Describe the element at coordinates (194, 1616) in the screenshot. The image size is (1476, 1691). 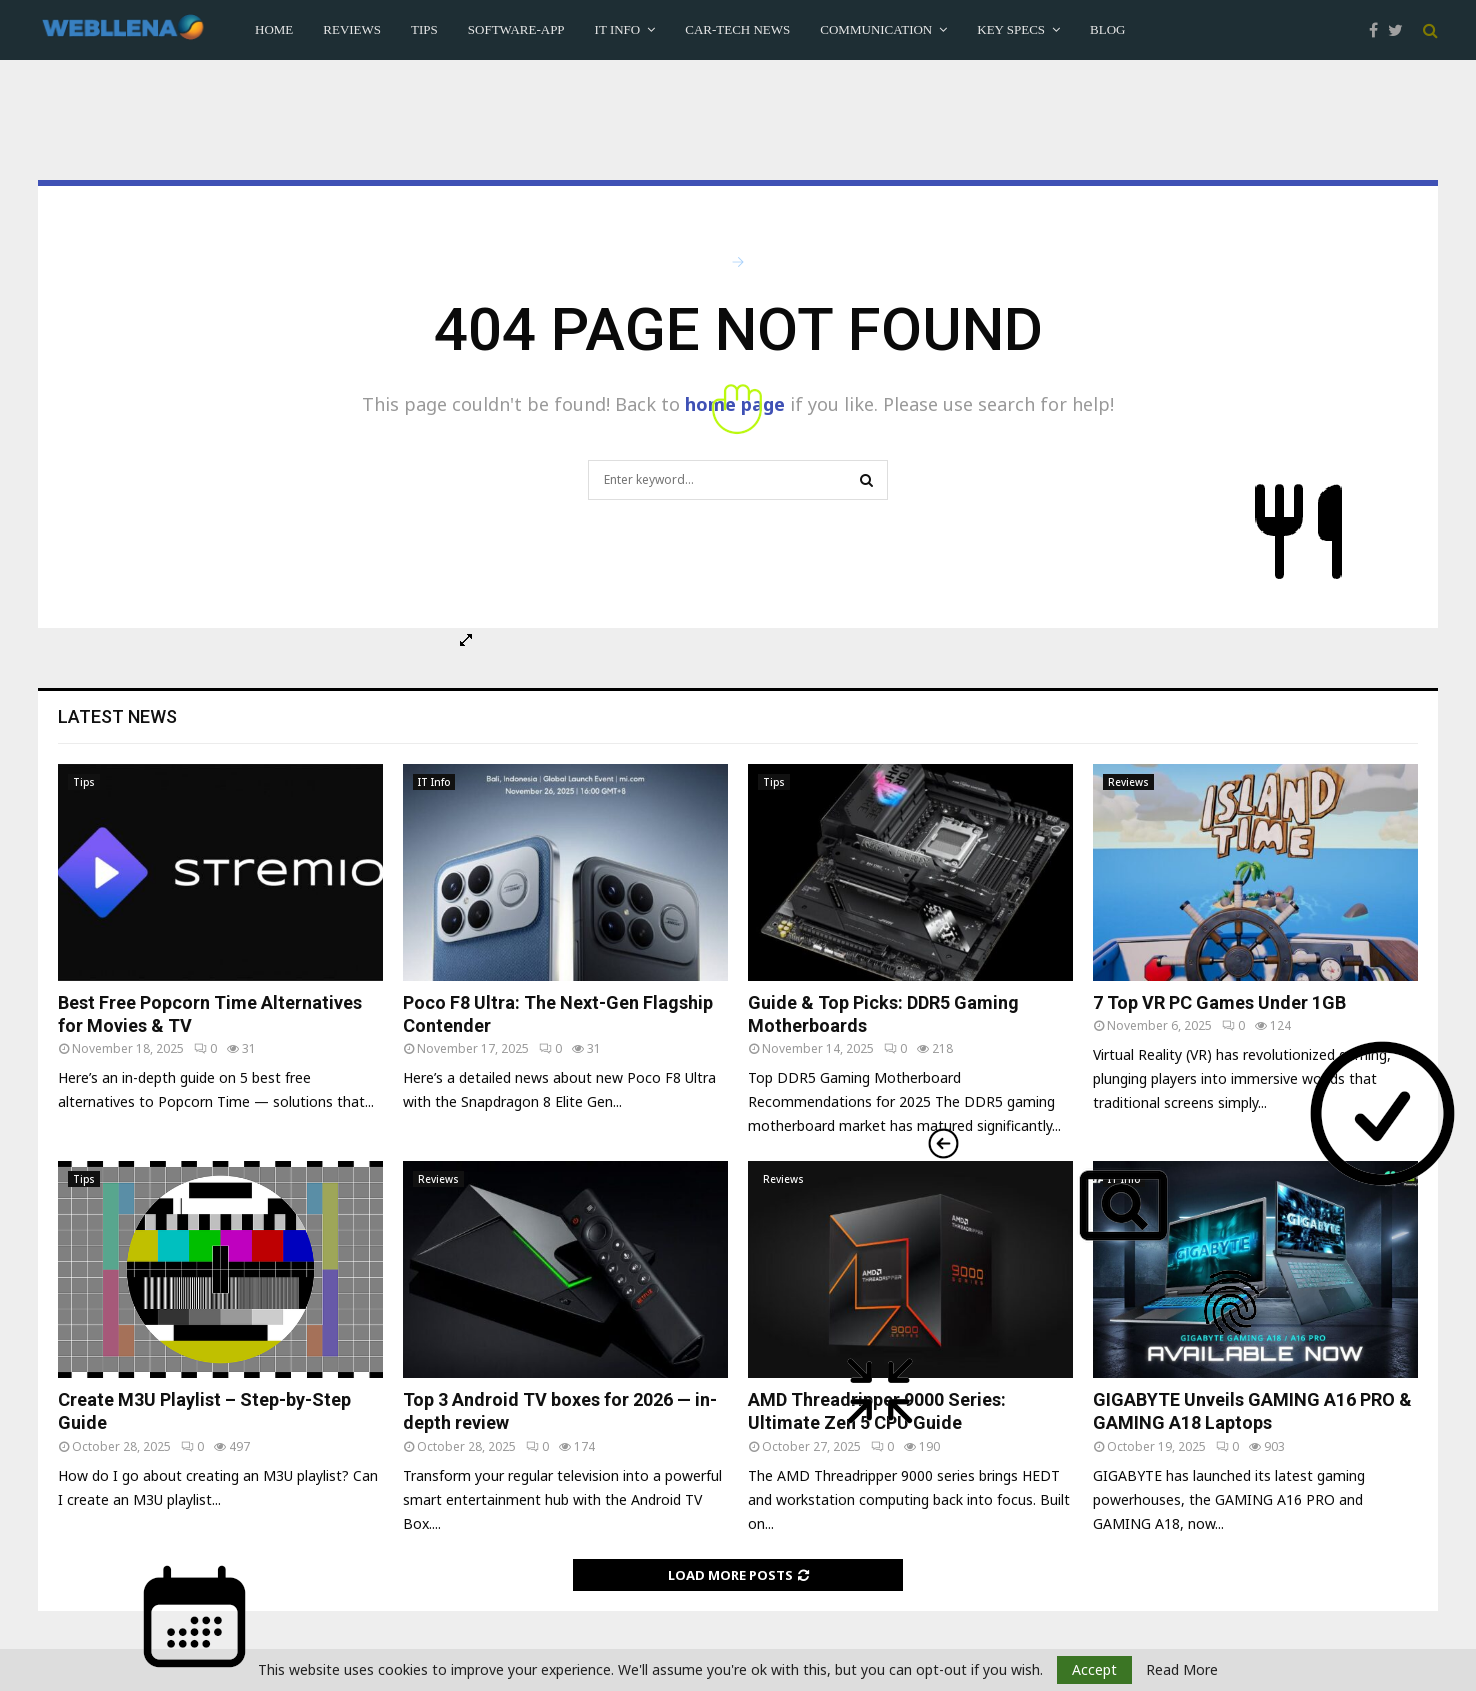
I see `view calendar with scheduled events` at that location.